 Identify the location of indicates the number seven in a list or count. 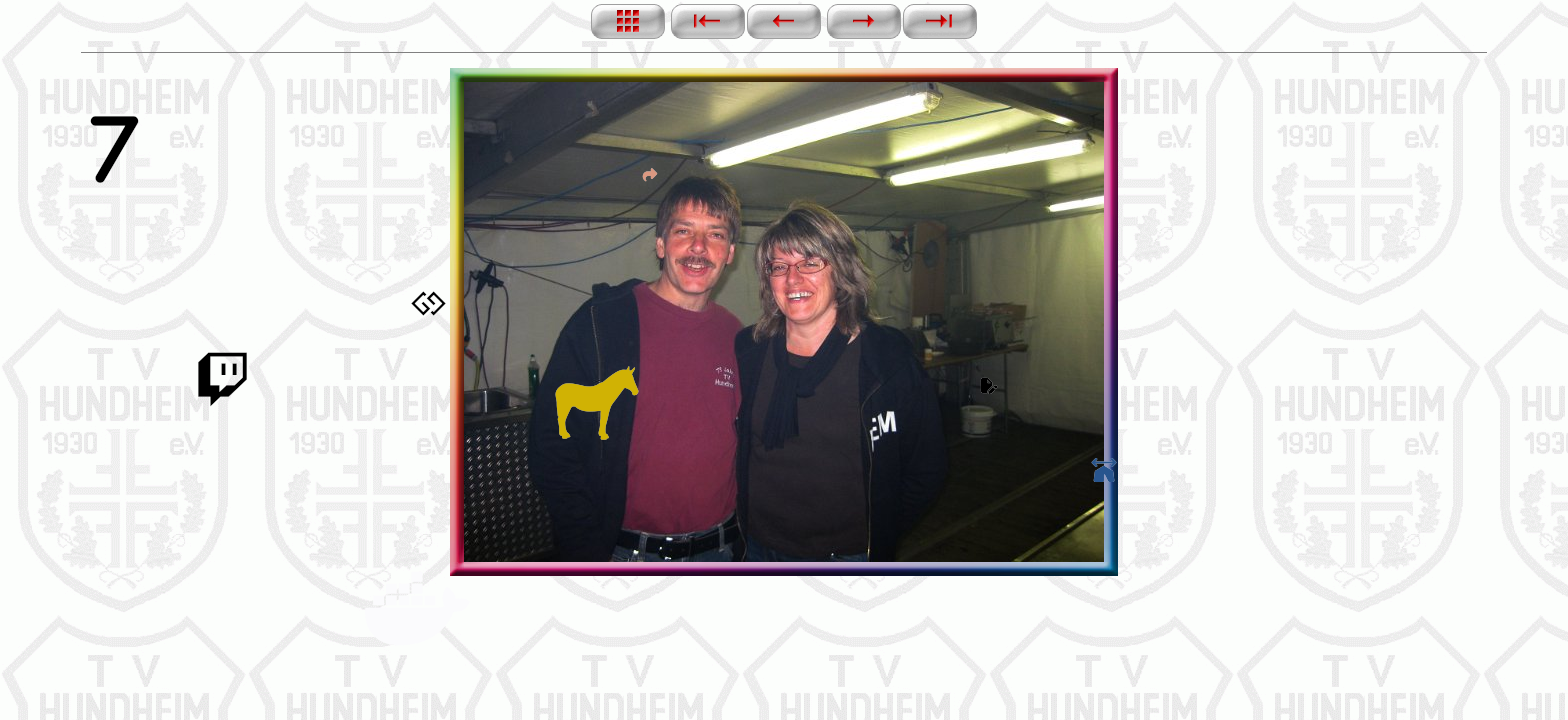
(114, 149).